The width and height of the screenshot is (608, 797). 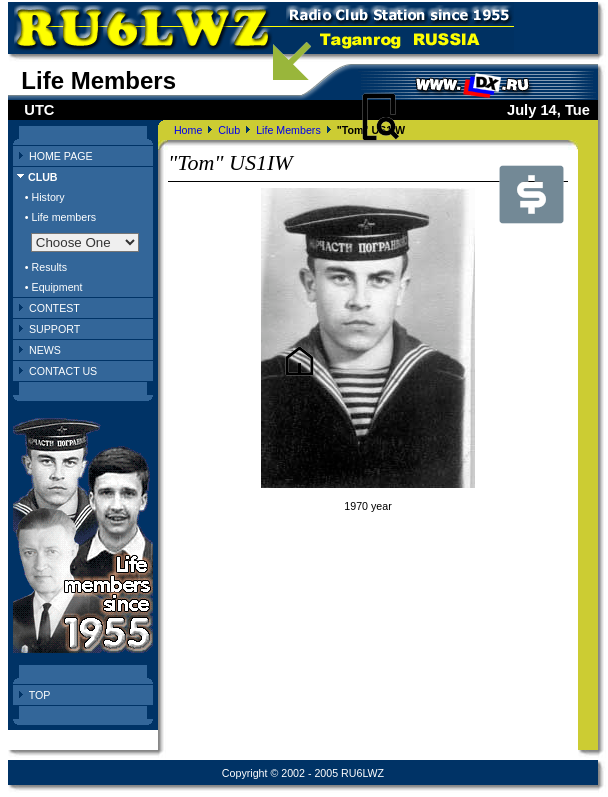 What do you see at coordinates (379, 117) in the screenshot?
I see `find my phone feature` at bounding box center [379, 117].